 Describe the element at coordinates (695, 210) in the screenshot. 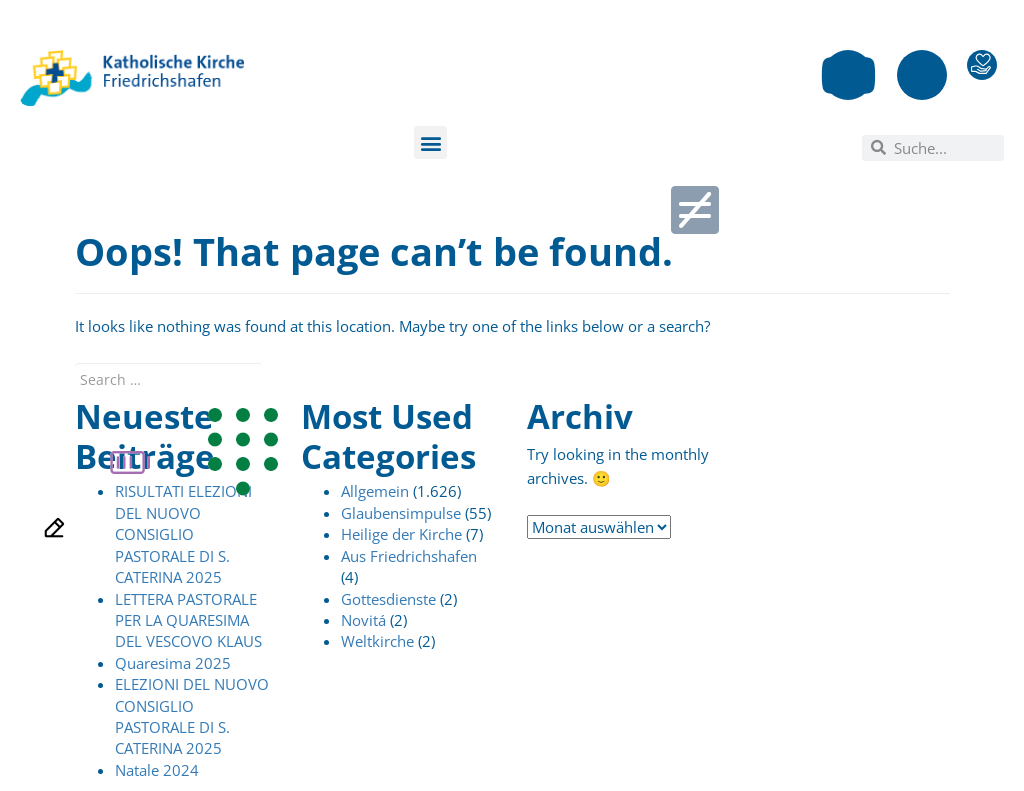

I see `indicates values are not equal` at that location.